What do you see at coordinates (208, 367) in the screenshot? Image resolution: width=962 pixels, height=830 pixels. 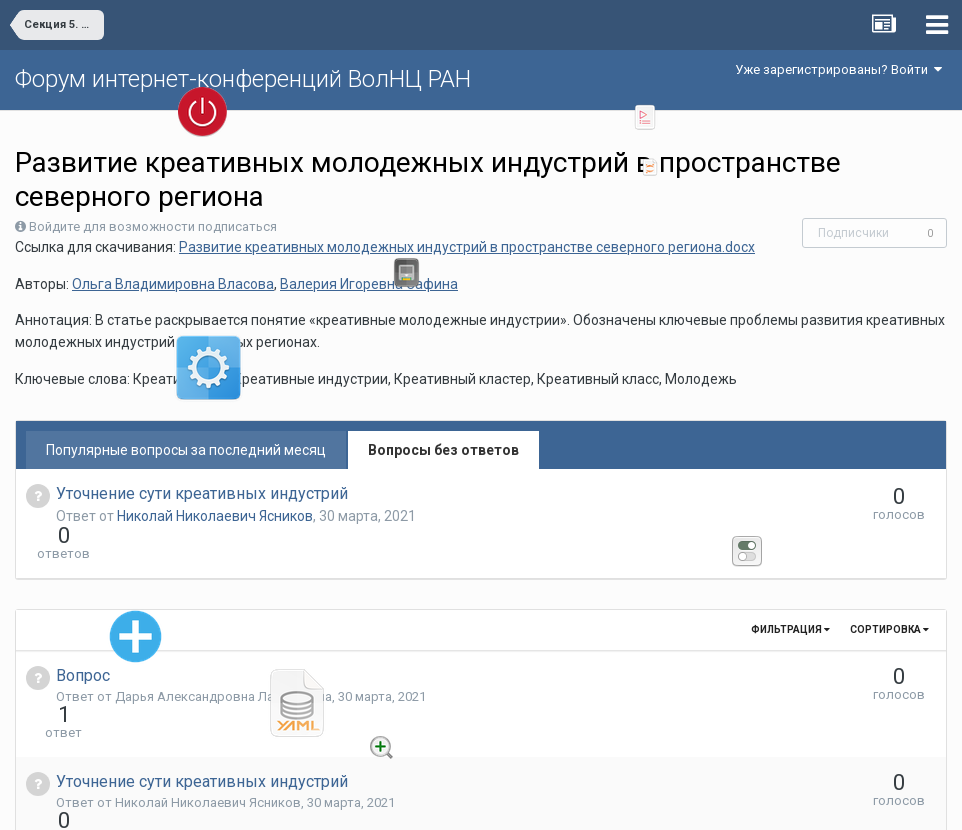 I see `windows executable file type indicator` at bounding box center [208, 367].